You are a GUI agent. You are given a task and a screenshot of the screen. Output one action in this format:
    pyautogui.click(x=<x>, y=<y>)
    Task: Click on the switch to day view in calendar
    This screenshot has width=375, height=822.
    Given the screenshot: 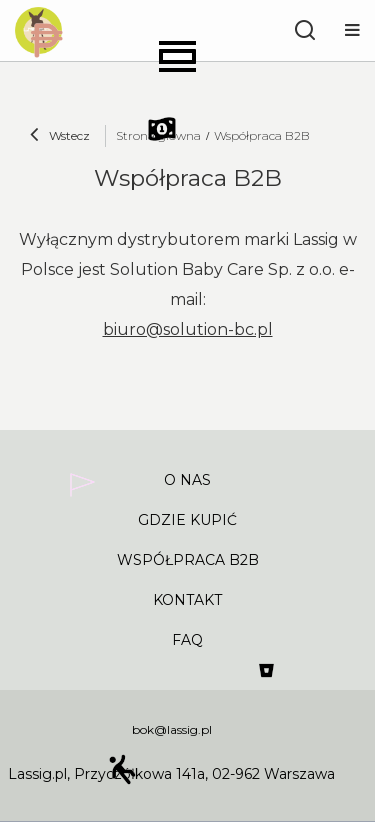 What is the action you would take?
    pyautogui.click(x=178, y=56)
    